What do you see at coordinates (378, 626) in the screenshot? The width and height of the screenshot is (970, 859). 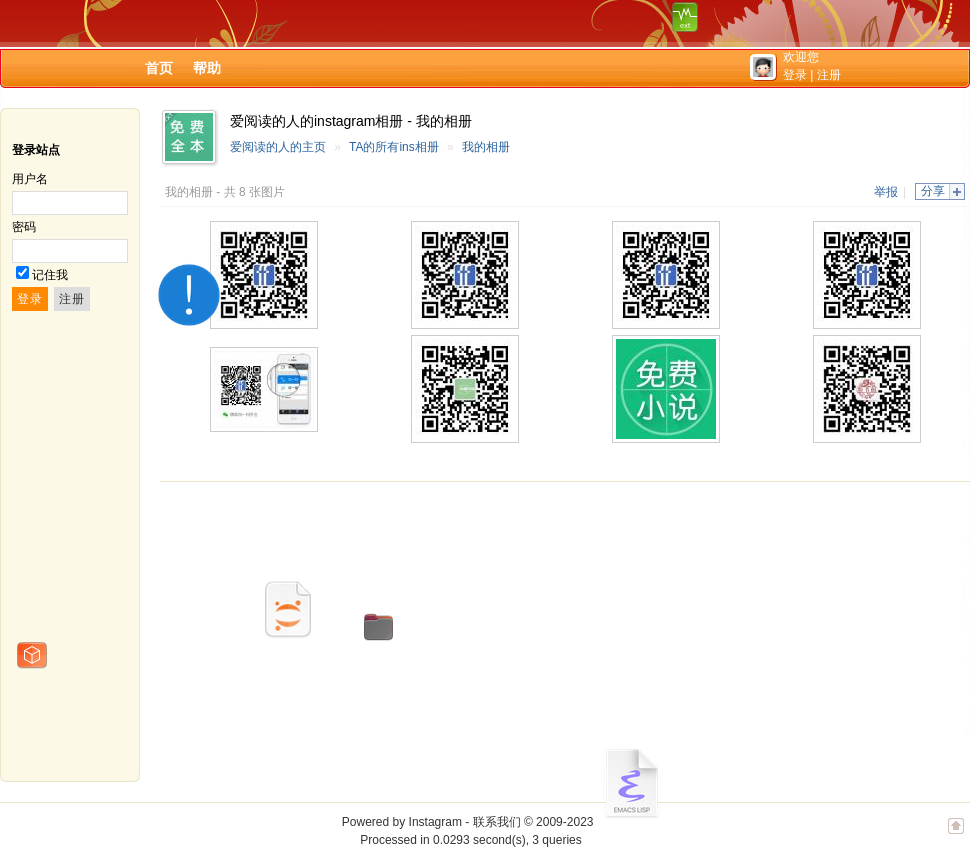 I see `open file folder` at bounding box center [378, 626].